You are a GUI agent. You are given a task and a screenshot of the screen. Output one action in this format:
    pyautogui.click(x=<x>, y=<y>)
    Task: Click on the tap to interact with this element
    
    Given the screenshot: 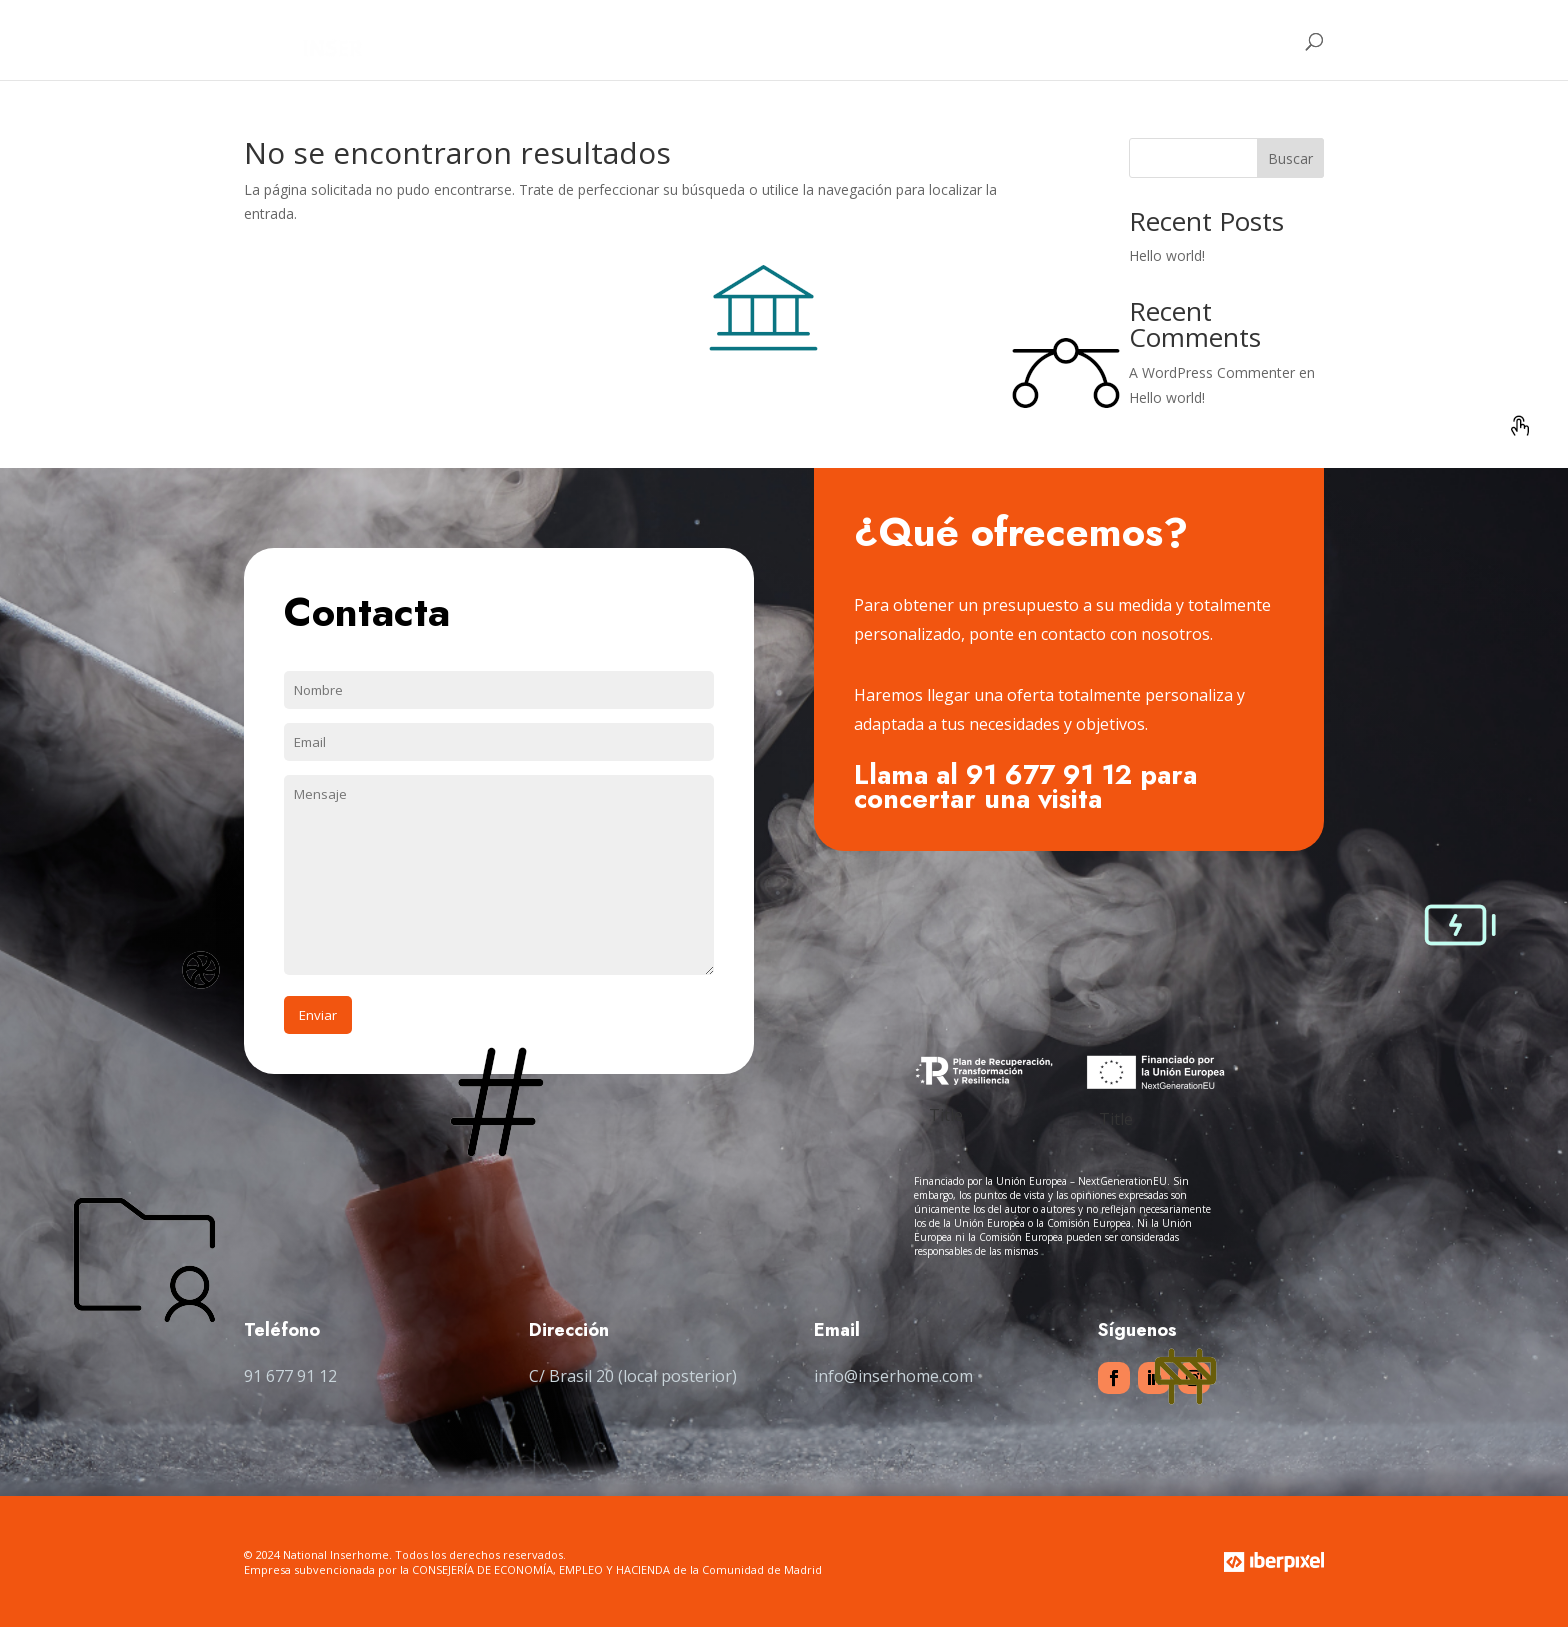 What is the action you would take?
    pyautogui.click(x=1520, y=426)
    